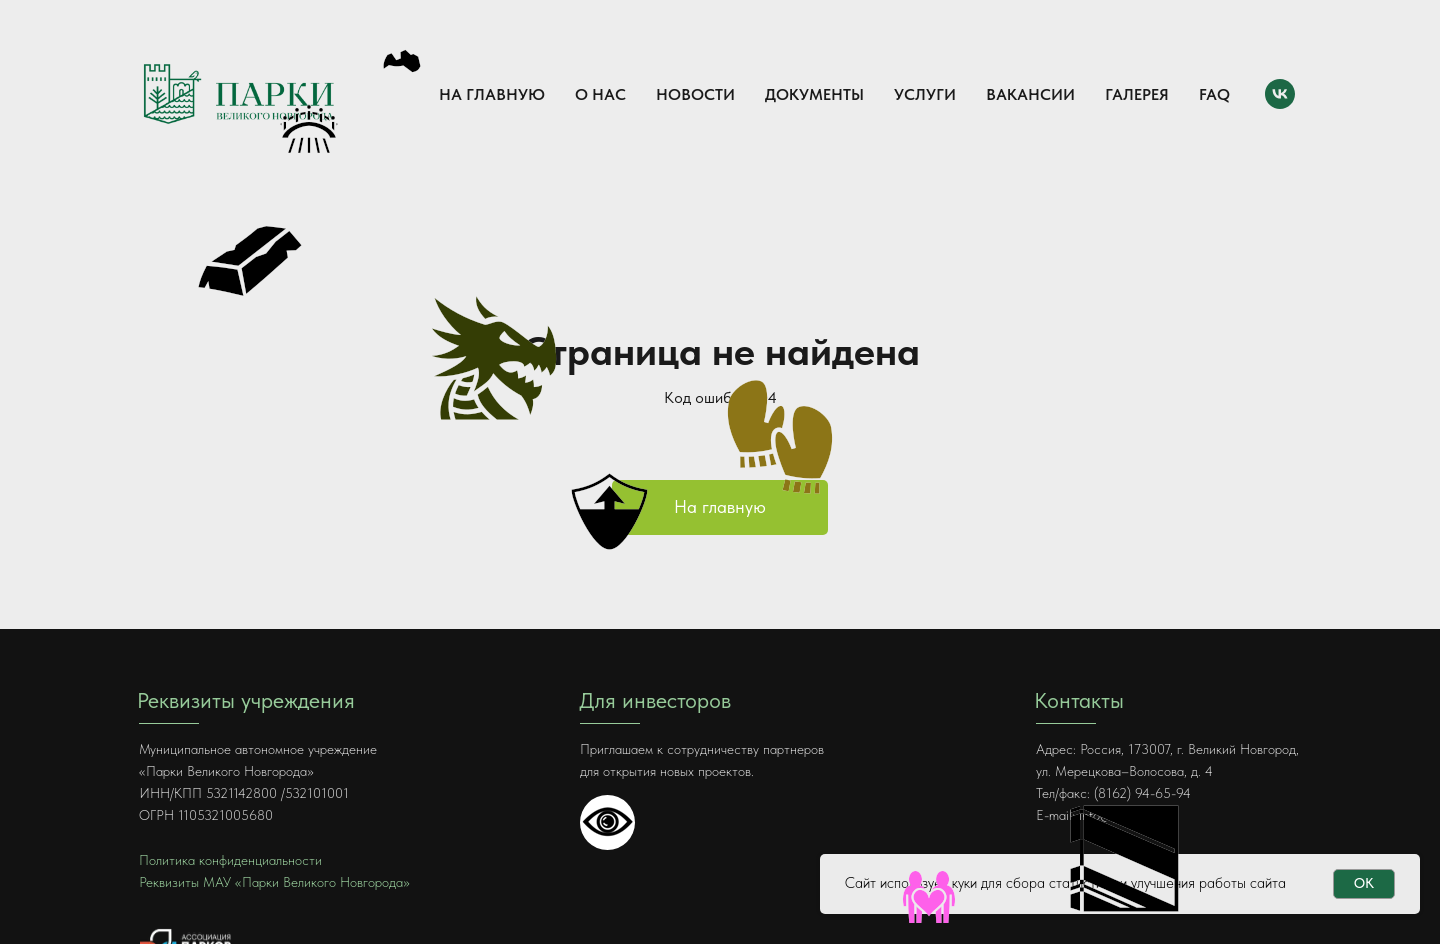  What do you see at coordinates (1123, 858) in the screenshot?
I see `indicates armor or defensive equipment` at bounding box center [1123, 858].